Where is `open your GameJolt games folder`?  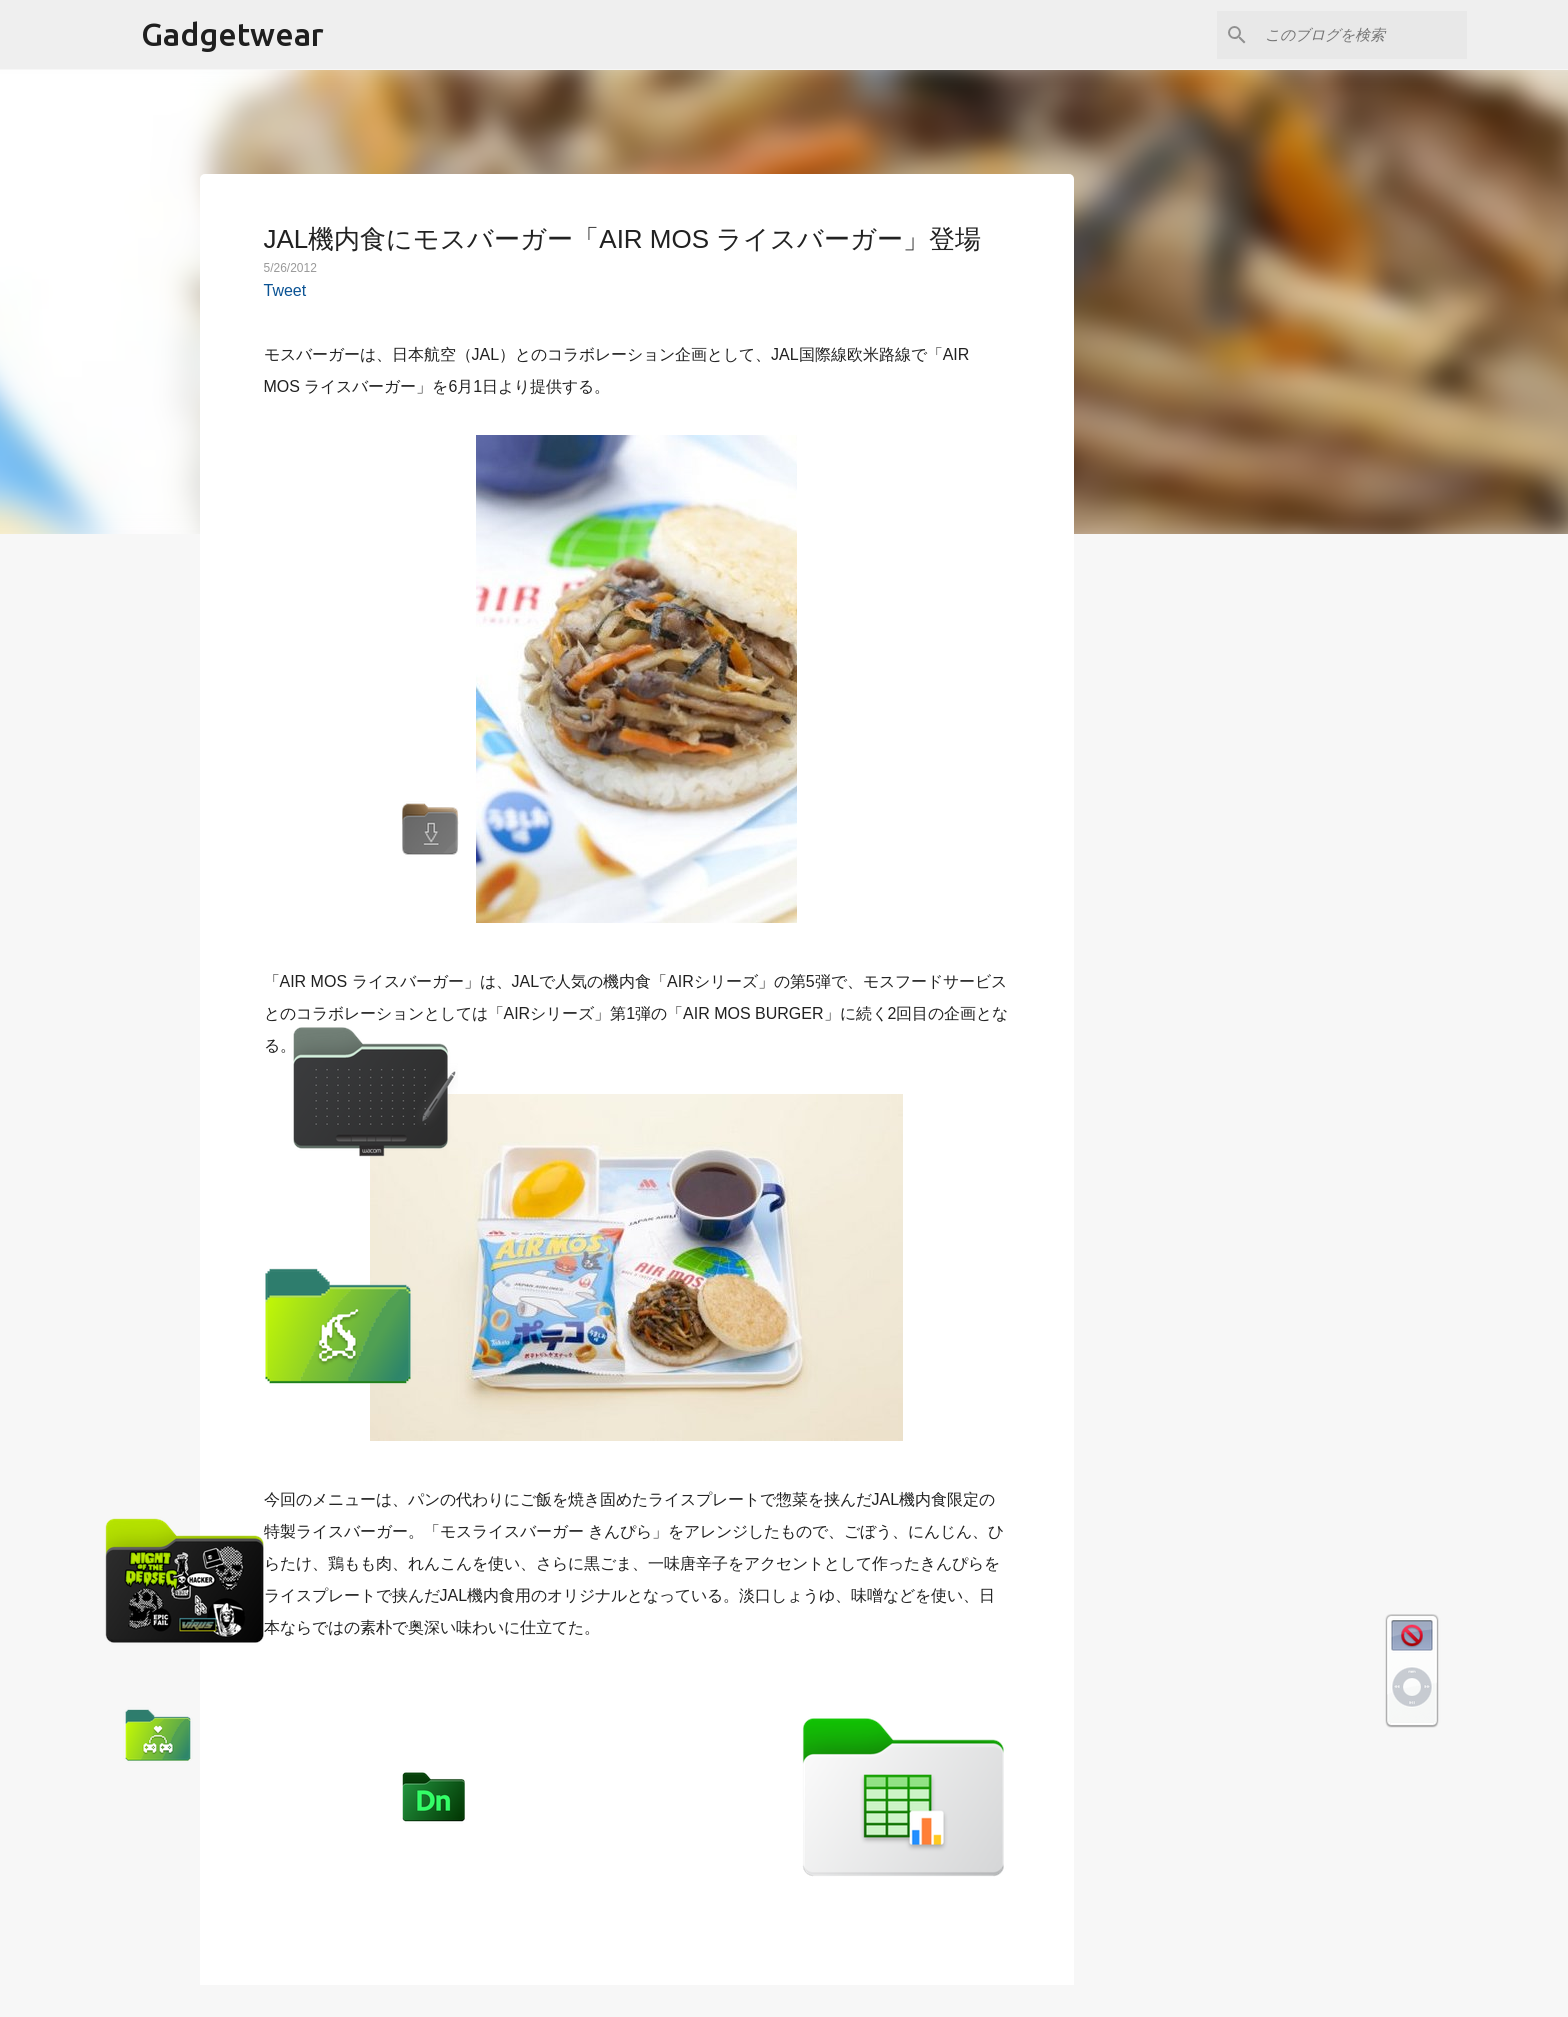 open your GameJolt games folder is located at coordinates (338, 1330).